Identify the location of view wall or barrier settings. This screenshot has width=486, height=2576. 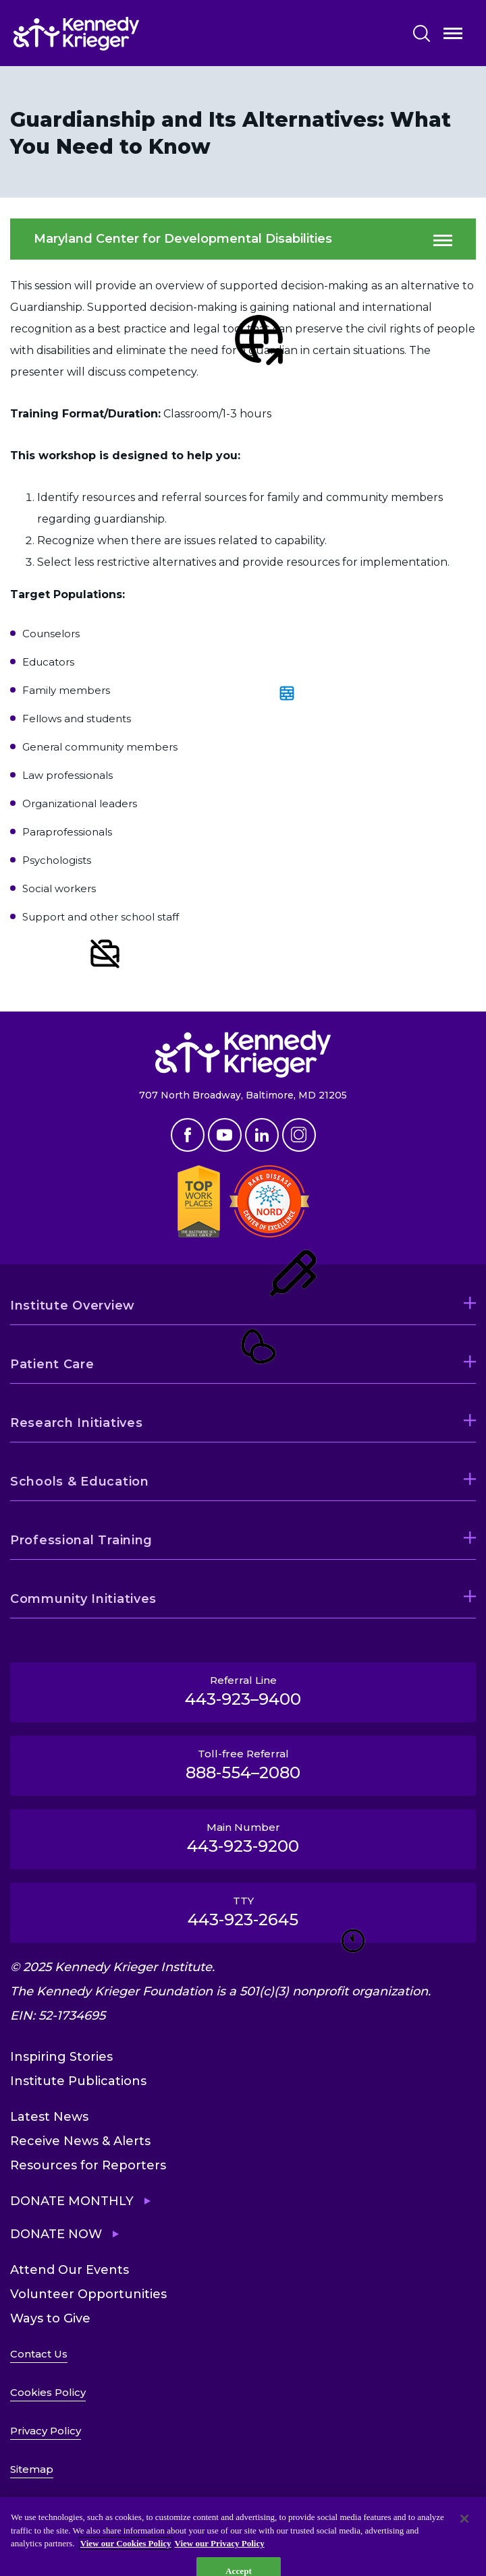
(287, 693).